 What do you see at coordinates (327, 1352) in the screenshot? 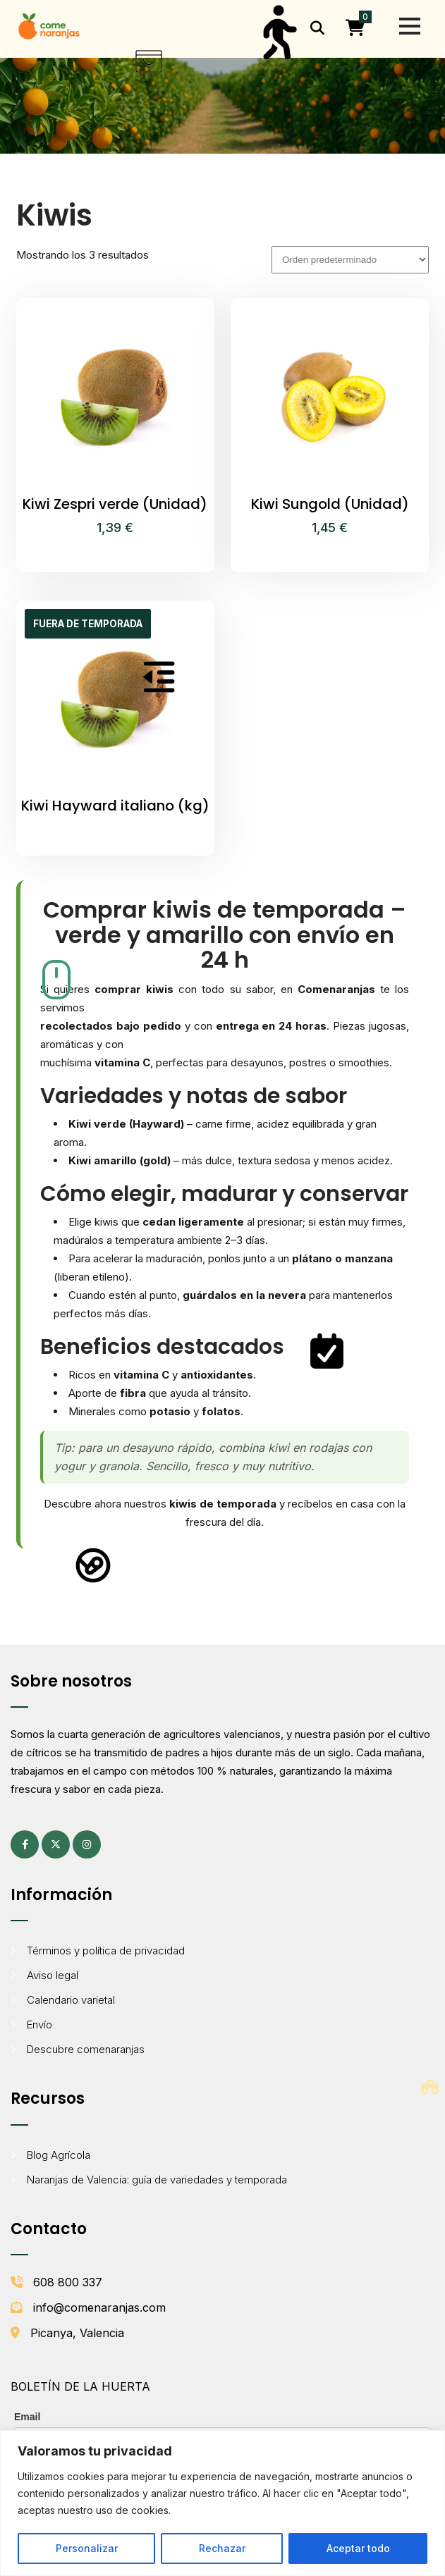
I see `confirm or schedule an appointment` at bounding box center [327, 1352].